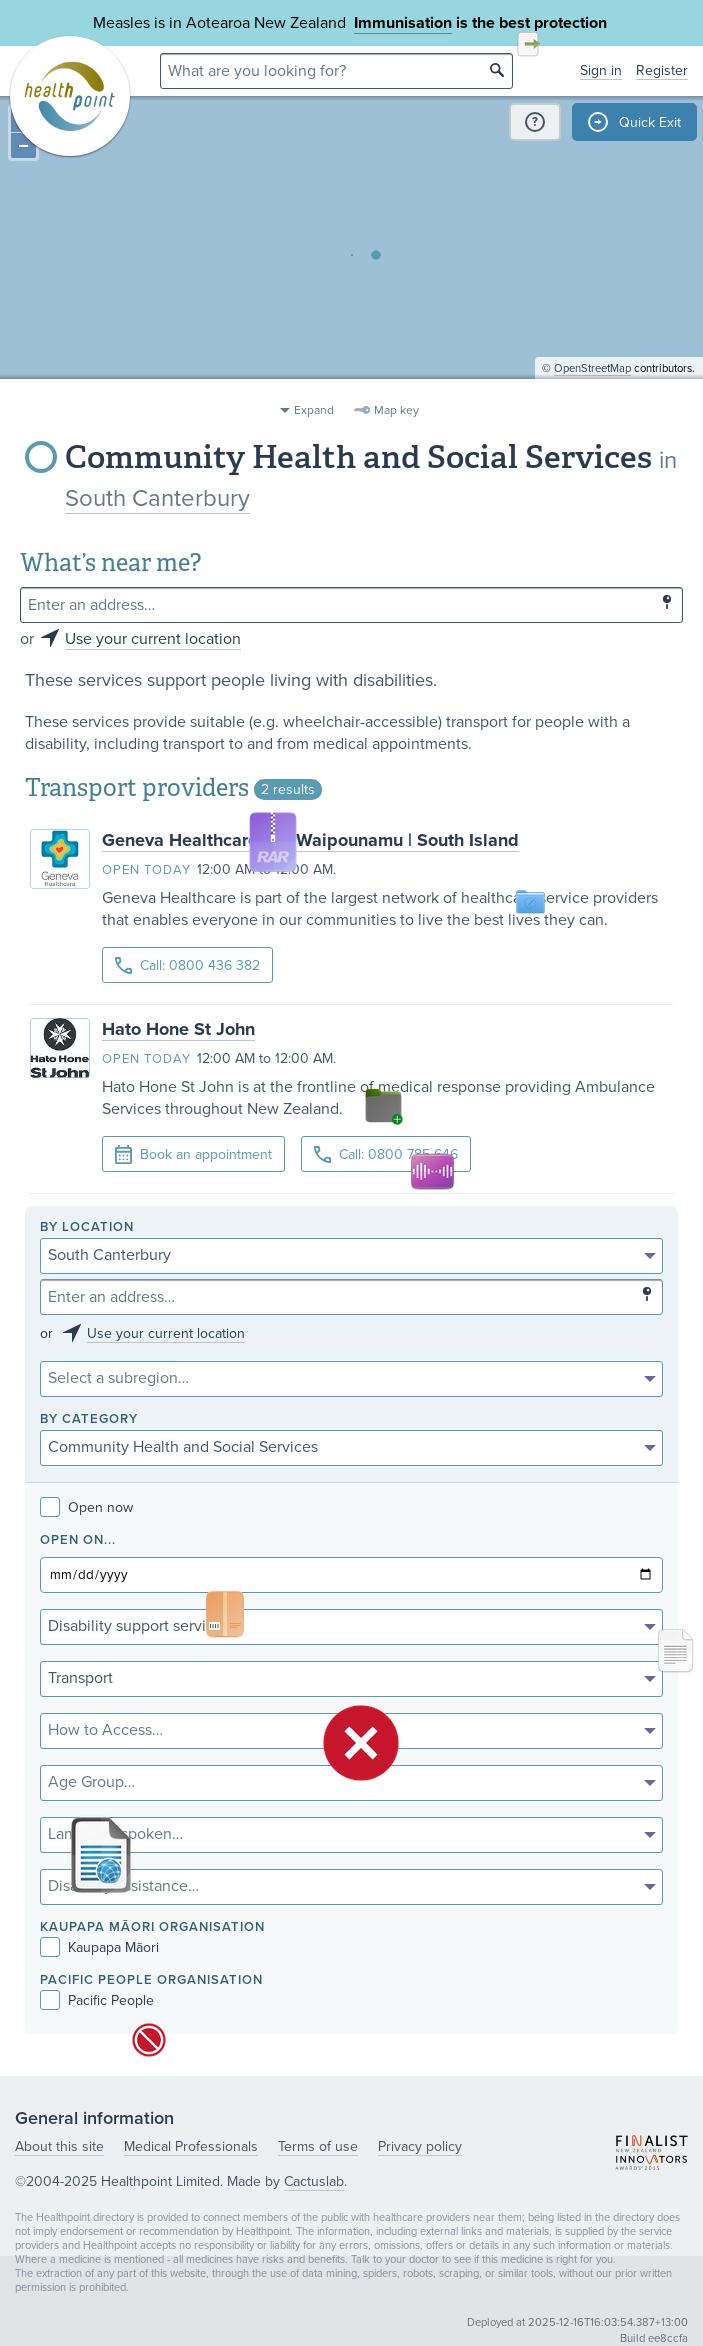 The width and height of the screenshot is (703, 2346). Describe the element at coordinates (675, 1650) in the screenshot. I see `a plain text file` at that location.